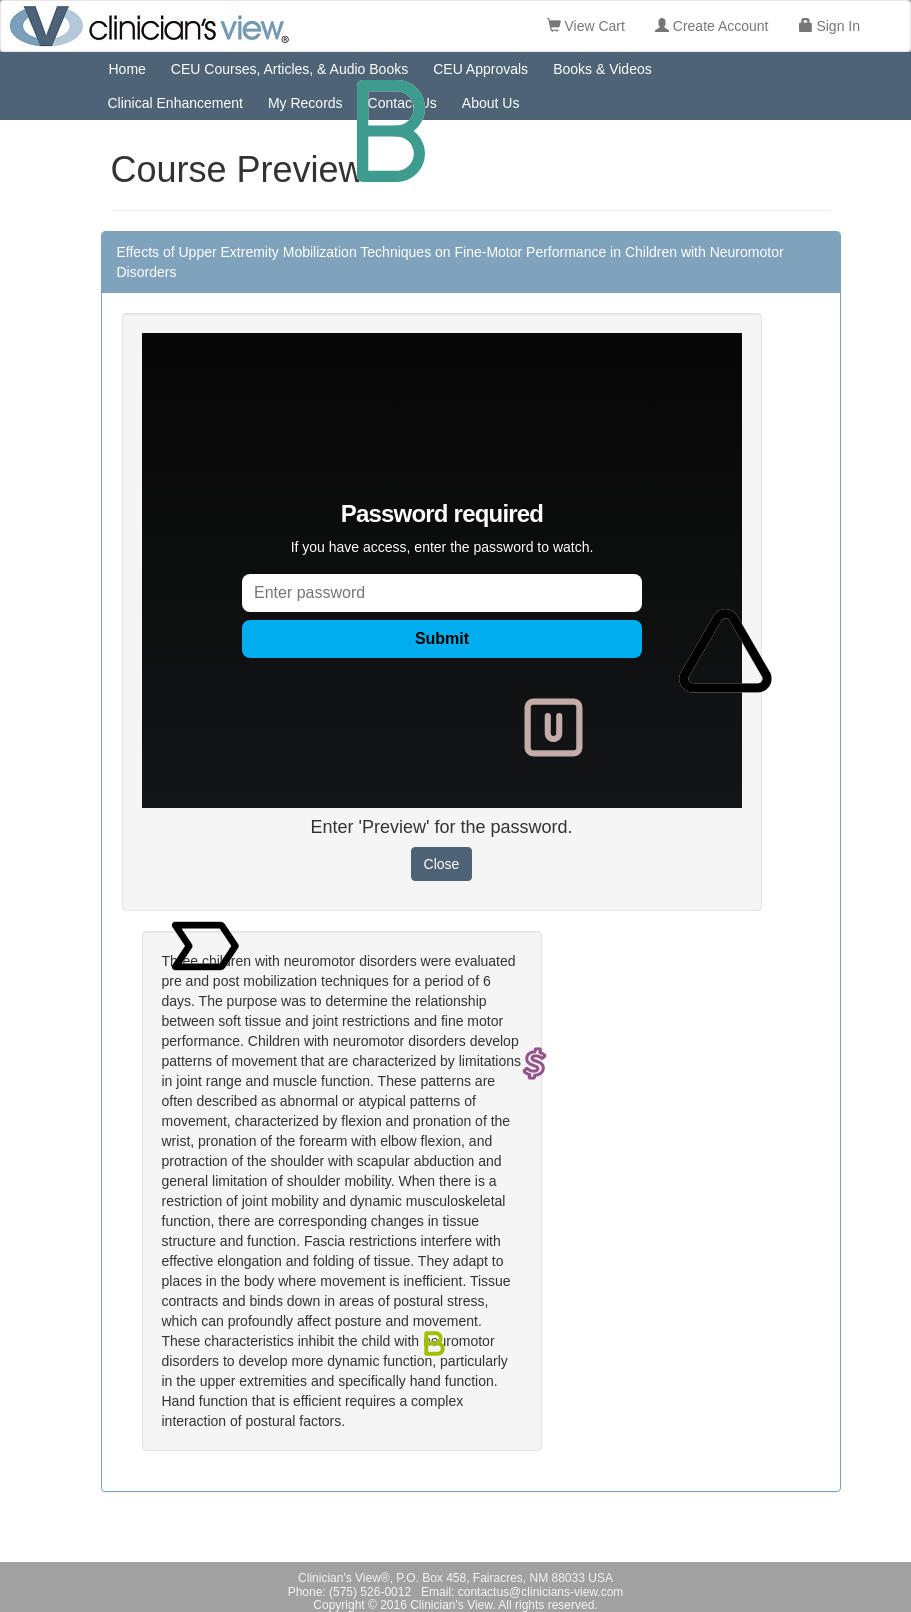  What do you see at coordinates (553, 727) in the screenshot?
I see `indicates underline text formatting option` at bounding box center [553, 727].